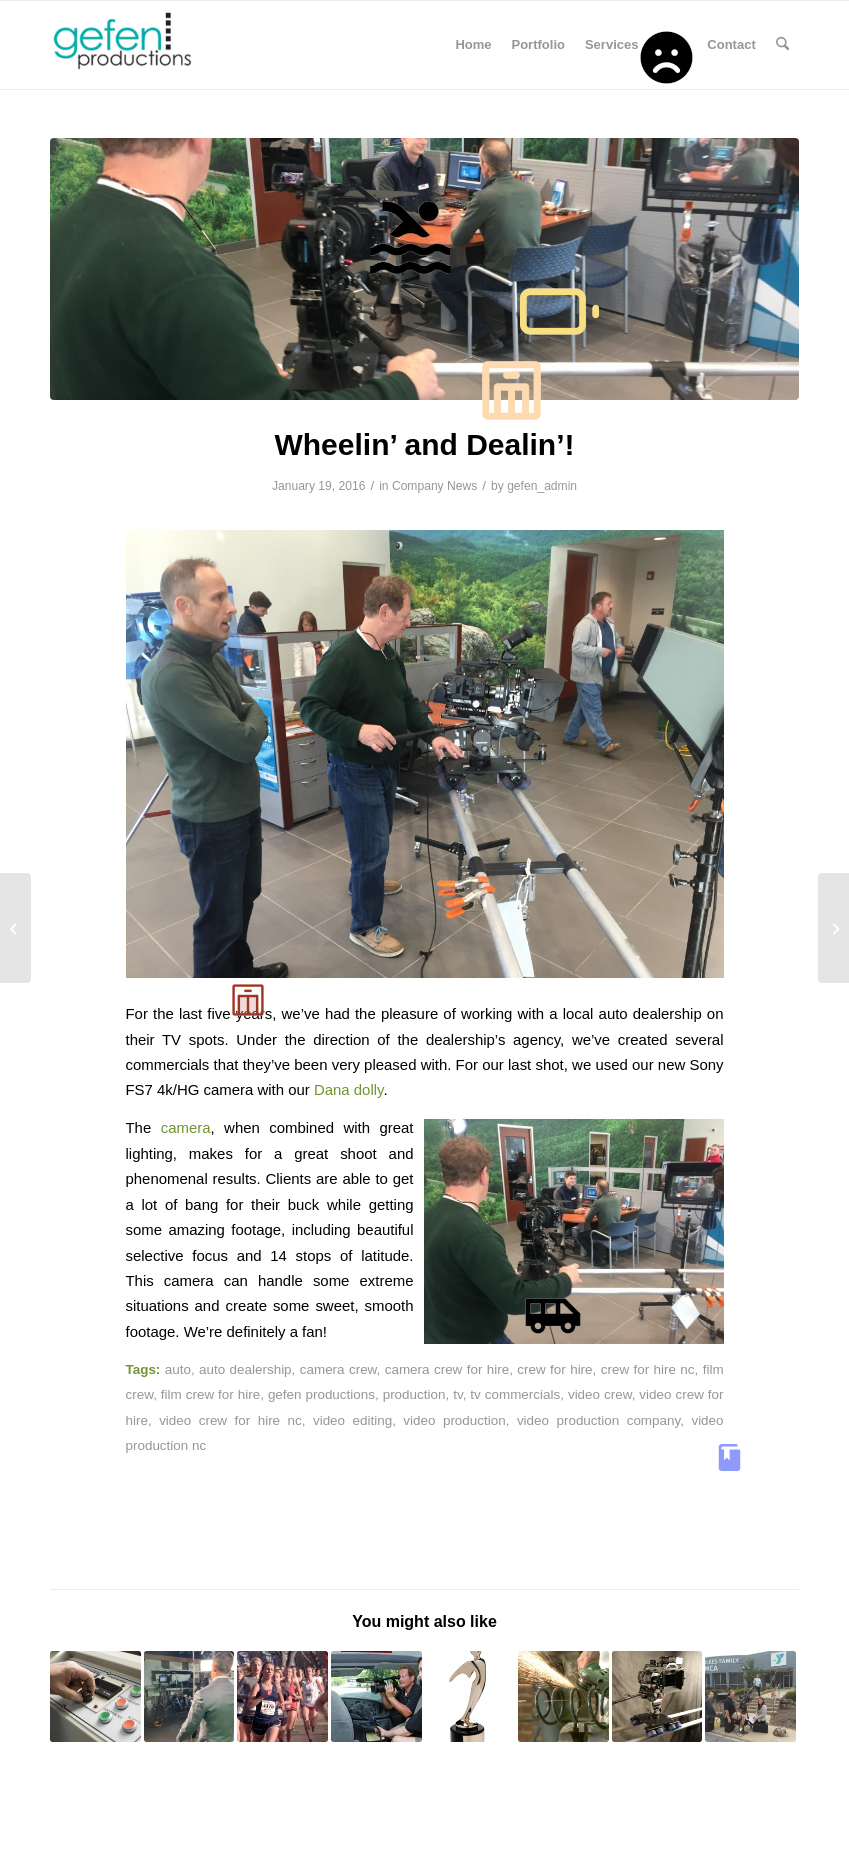 The image size is (849, 1855). What do you see at coordinates (410, 237) in the screenshot?
I see `view pool or swimming amenities` at bounding box center [410, 237].